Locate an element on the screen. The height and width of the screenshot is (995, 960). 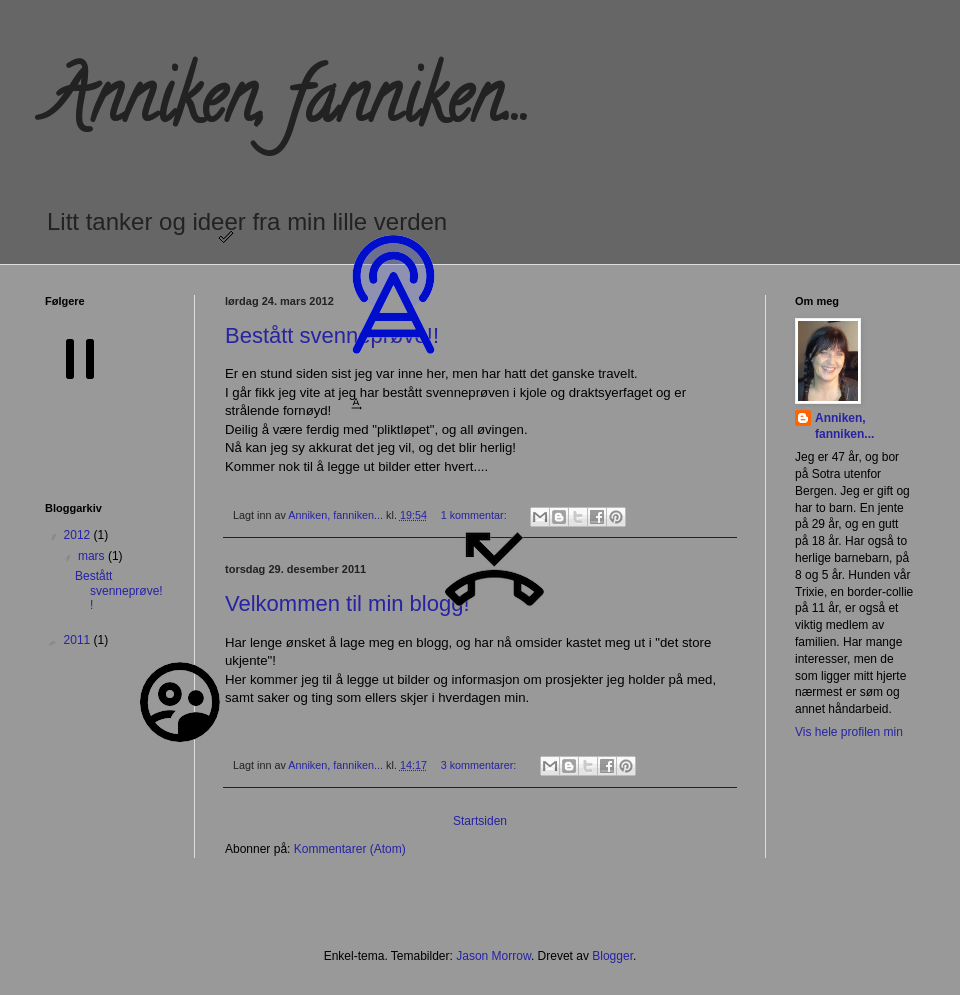
indicates cellular network signal strength is located at coordinates (393, 296).